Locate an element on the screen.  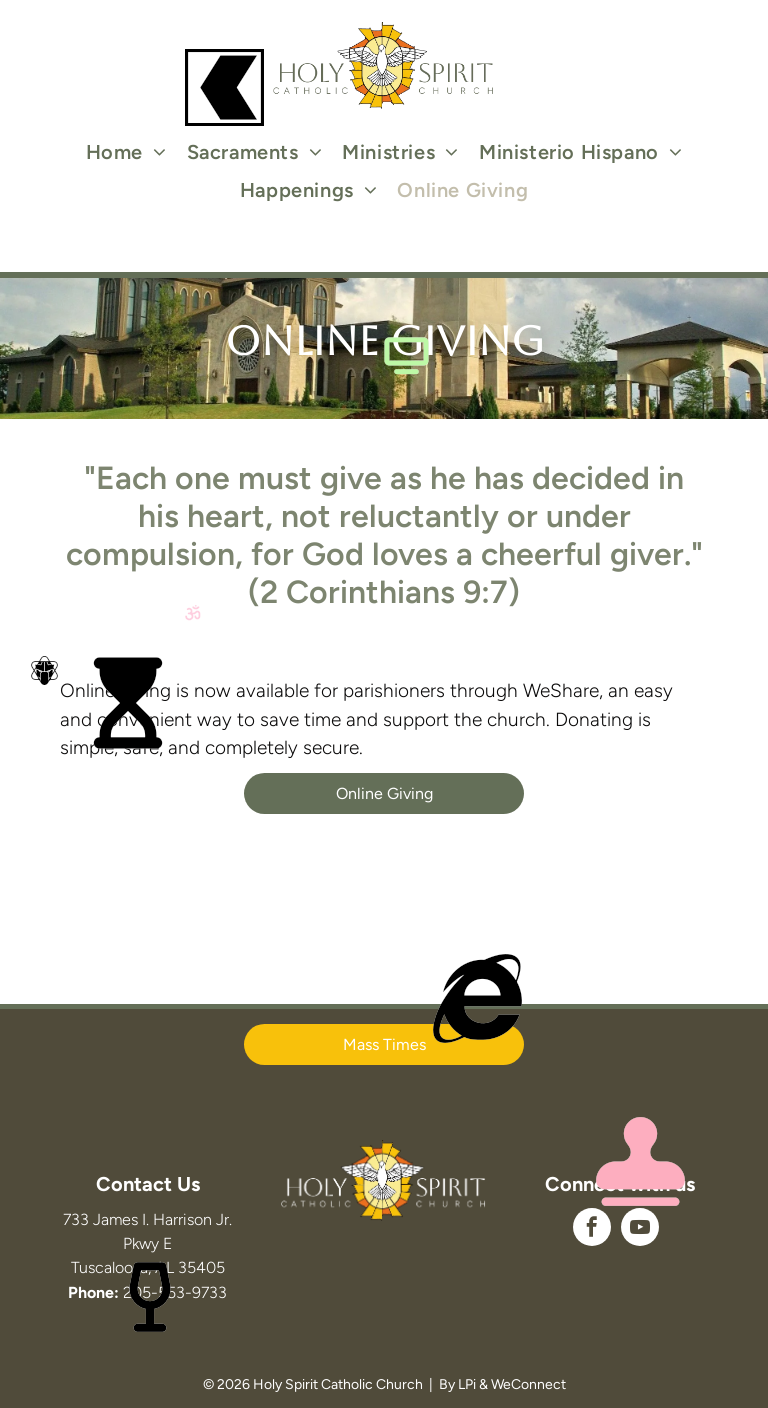
apply a stamp or seal to a document is located at coordinates (640, 1161).